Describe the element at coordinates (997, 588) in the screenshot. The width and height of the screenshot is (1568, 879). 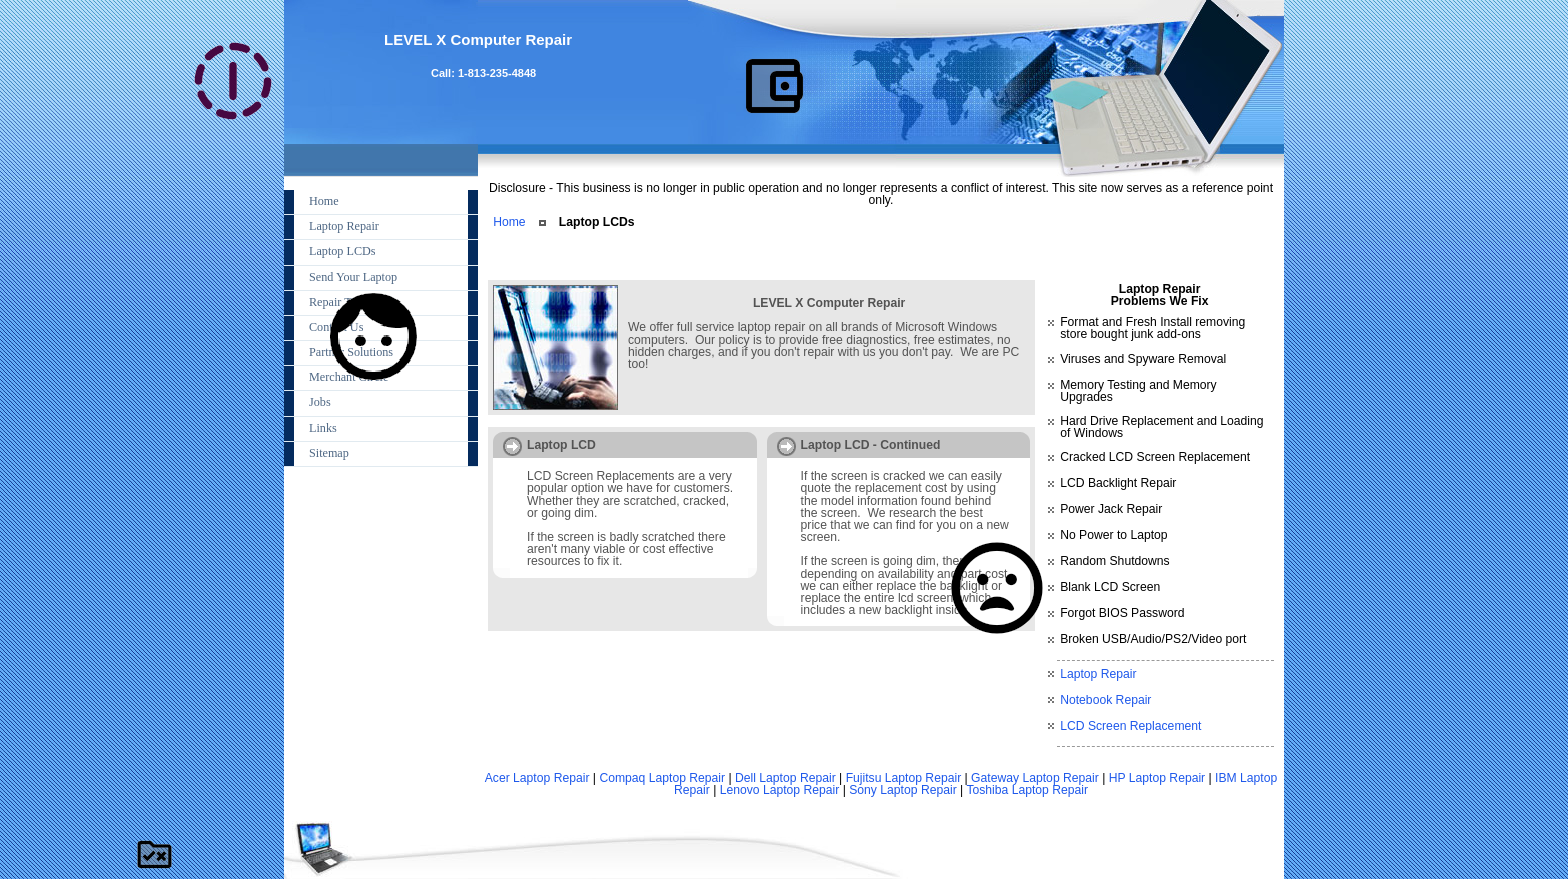
I see `indicates negative feedback or dissatisfaction` at that location.